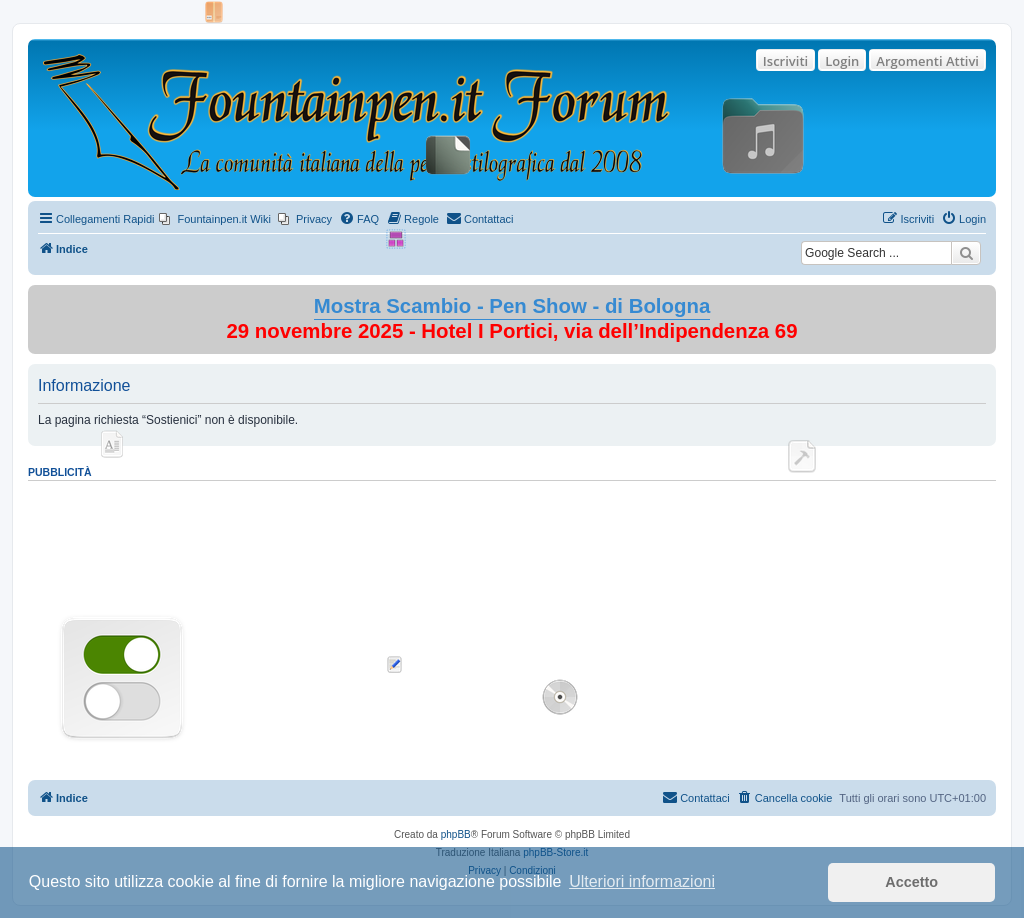  I want to click on open gnome tweaks to customize desktop settings, so click(122, 678).